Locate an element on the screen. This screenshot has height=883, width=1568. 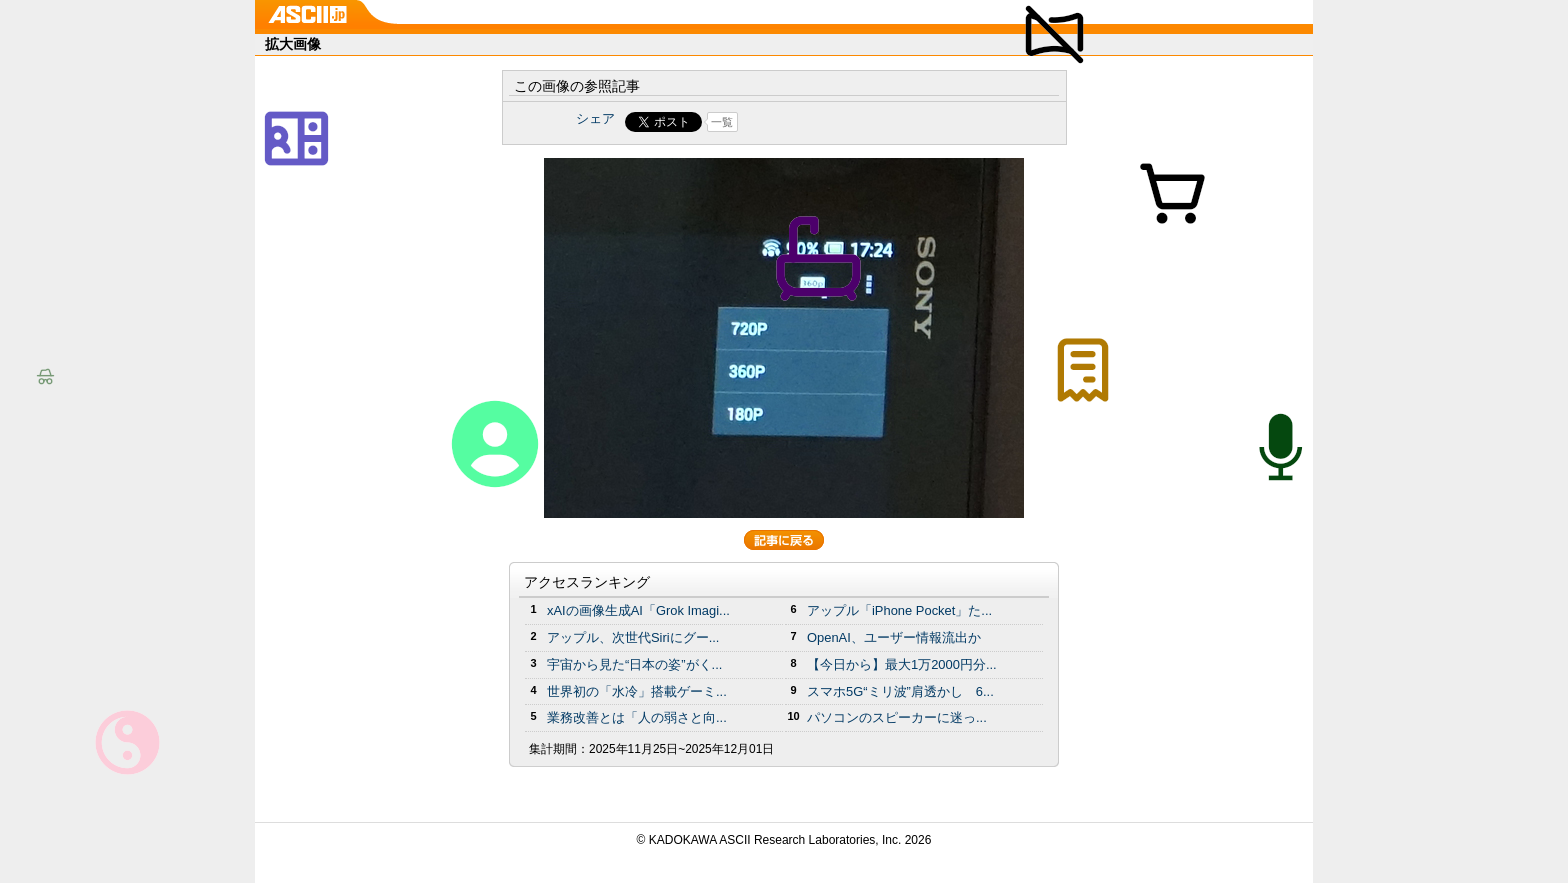
view your profile is located at coordinates (495, 444).